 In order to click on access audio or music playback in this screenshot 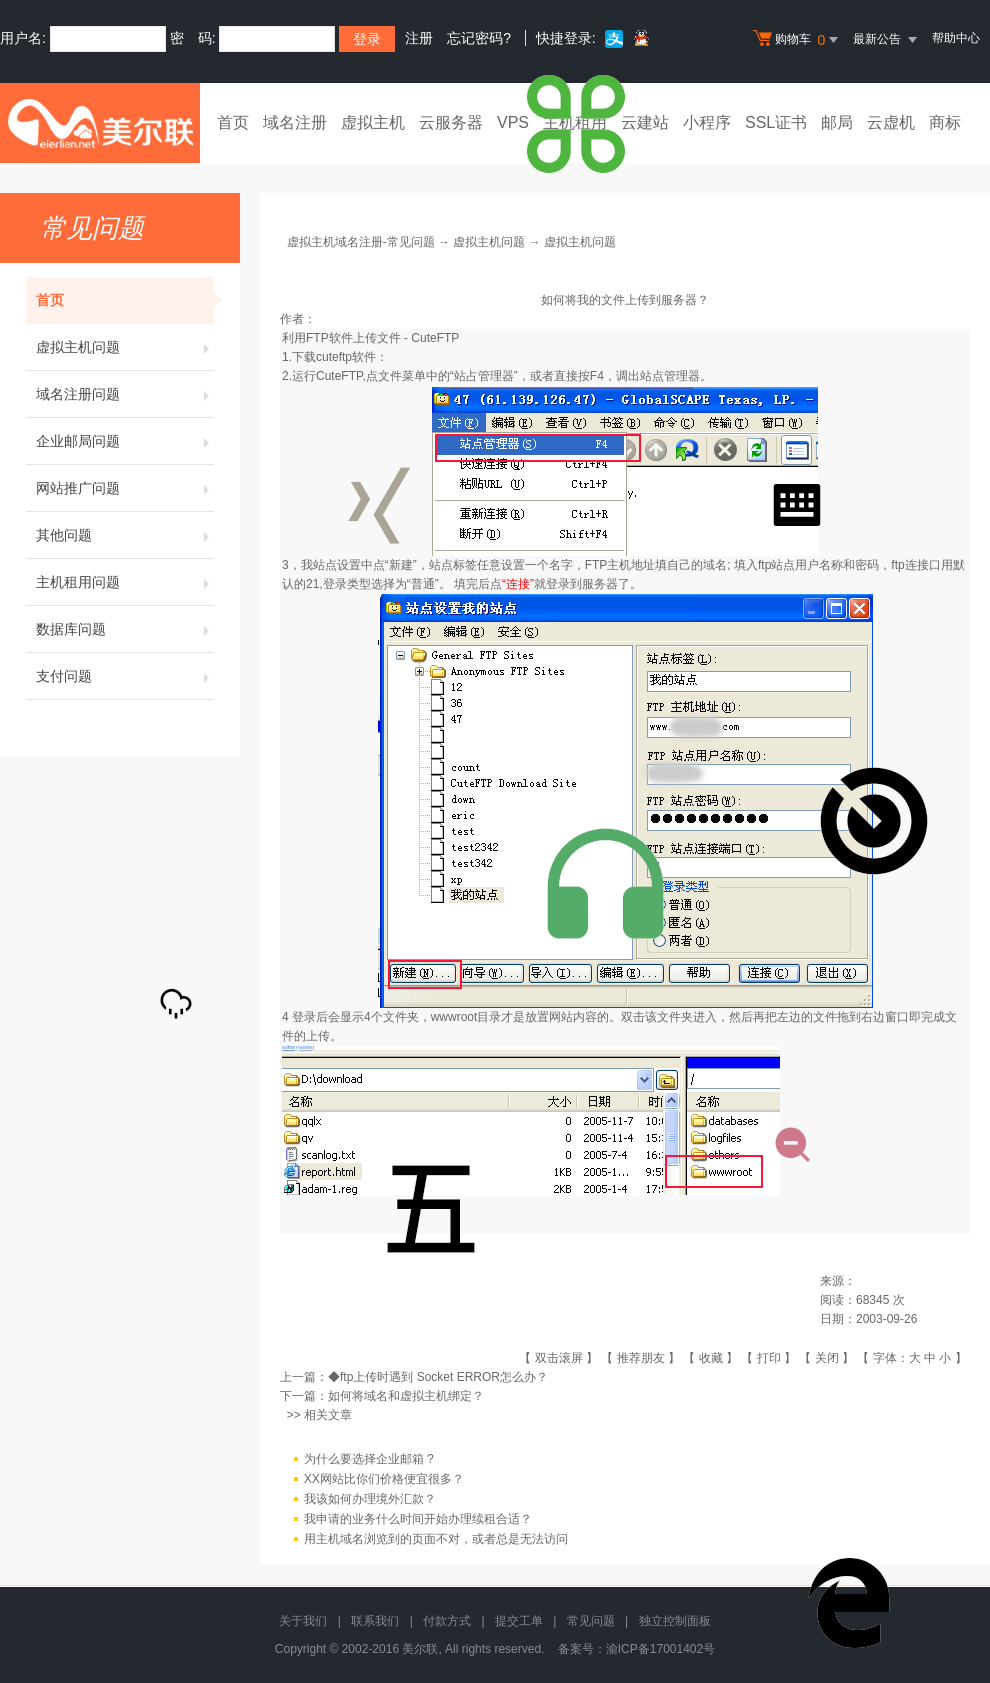, I will do `click(605, 886)`.